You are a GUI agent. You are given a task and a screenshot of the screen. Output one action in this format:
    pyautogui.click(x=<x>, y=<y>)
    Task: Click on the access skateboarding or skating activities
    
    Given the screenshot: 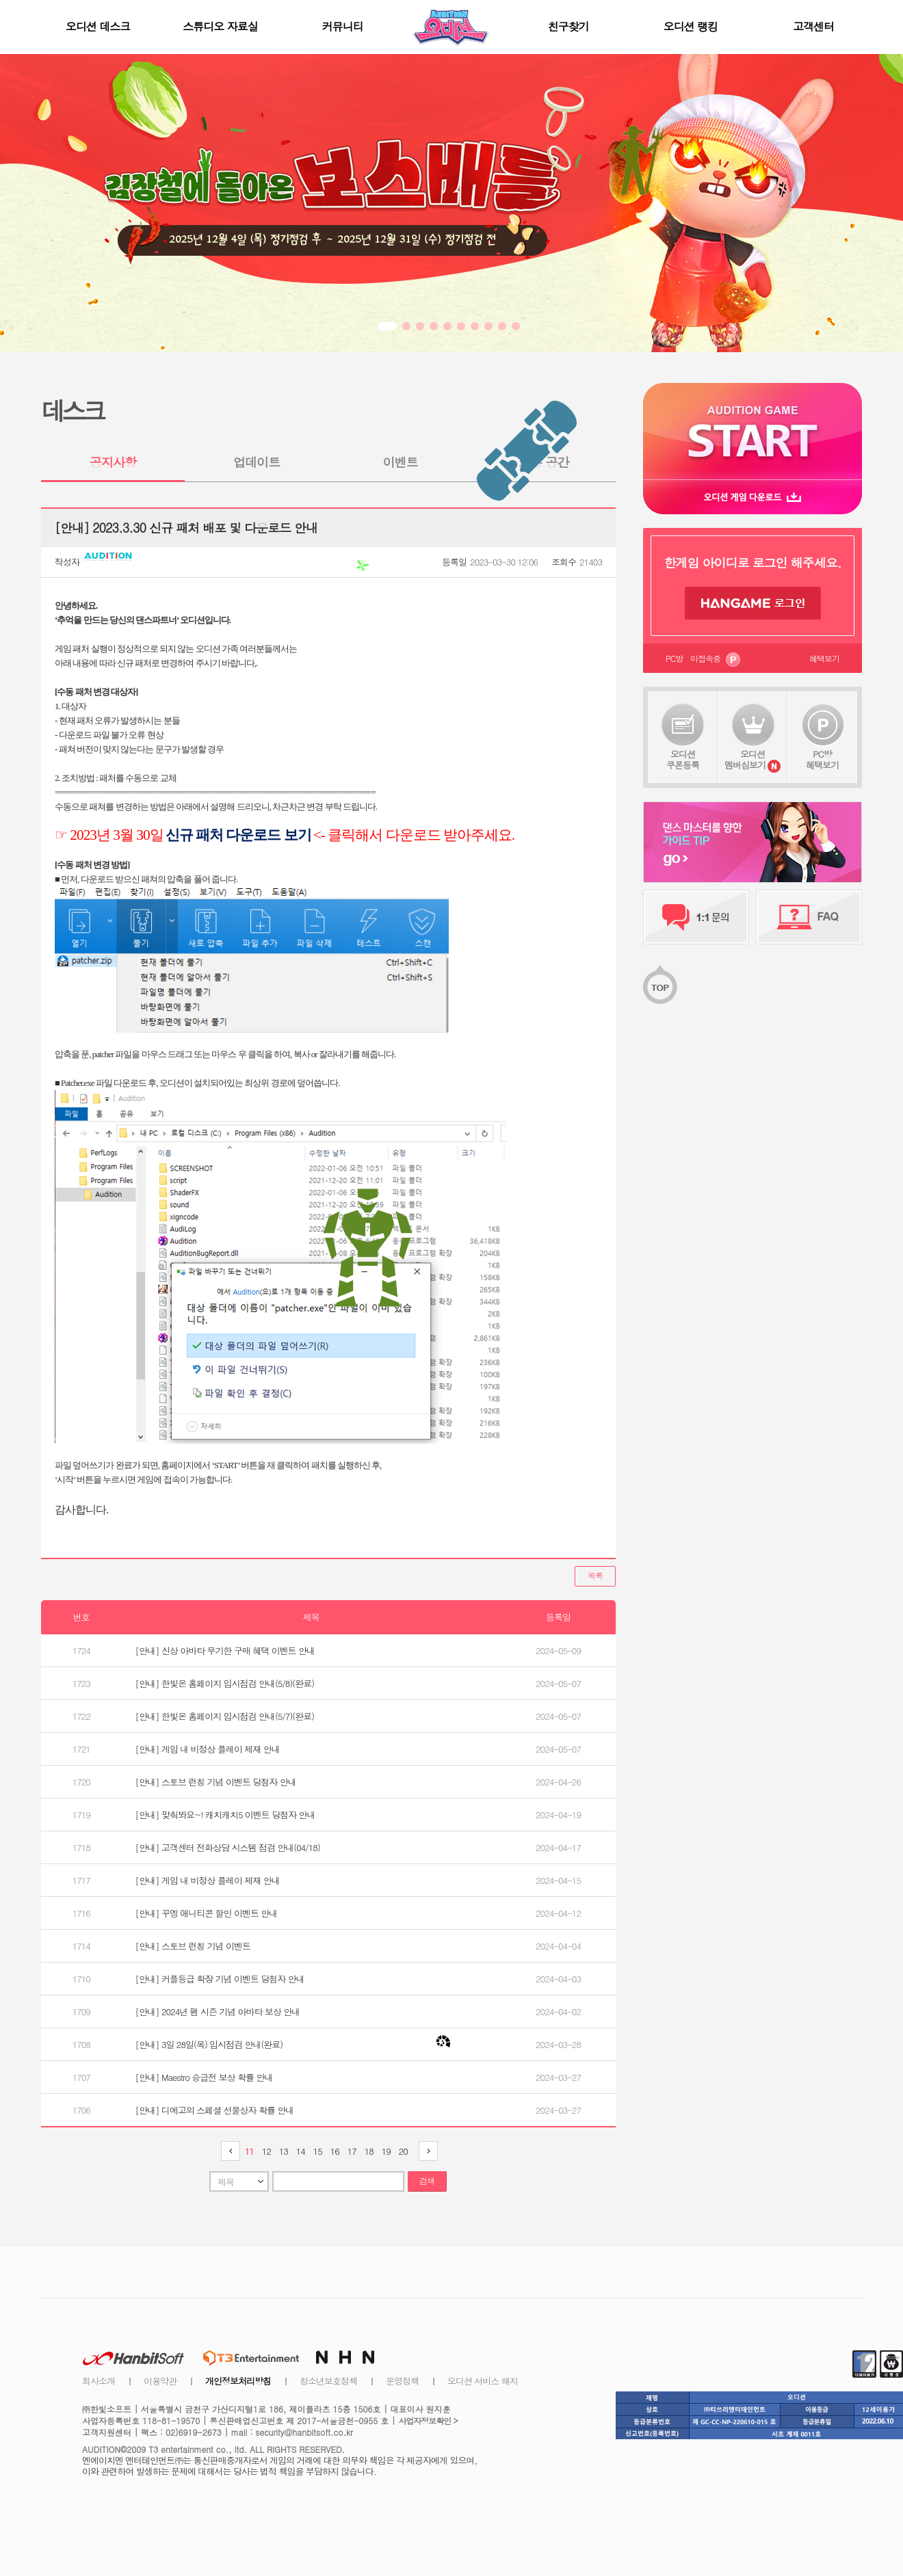 What is the action you would take?
    pyautogui.click(x=527, y=451)
    